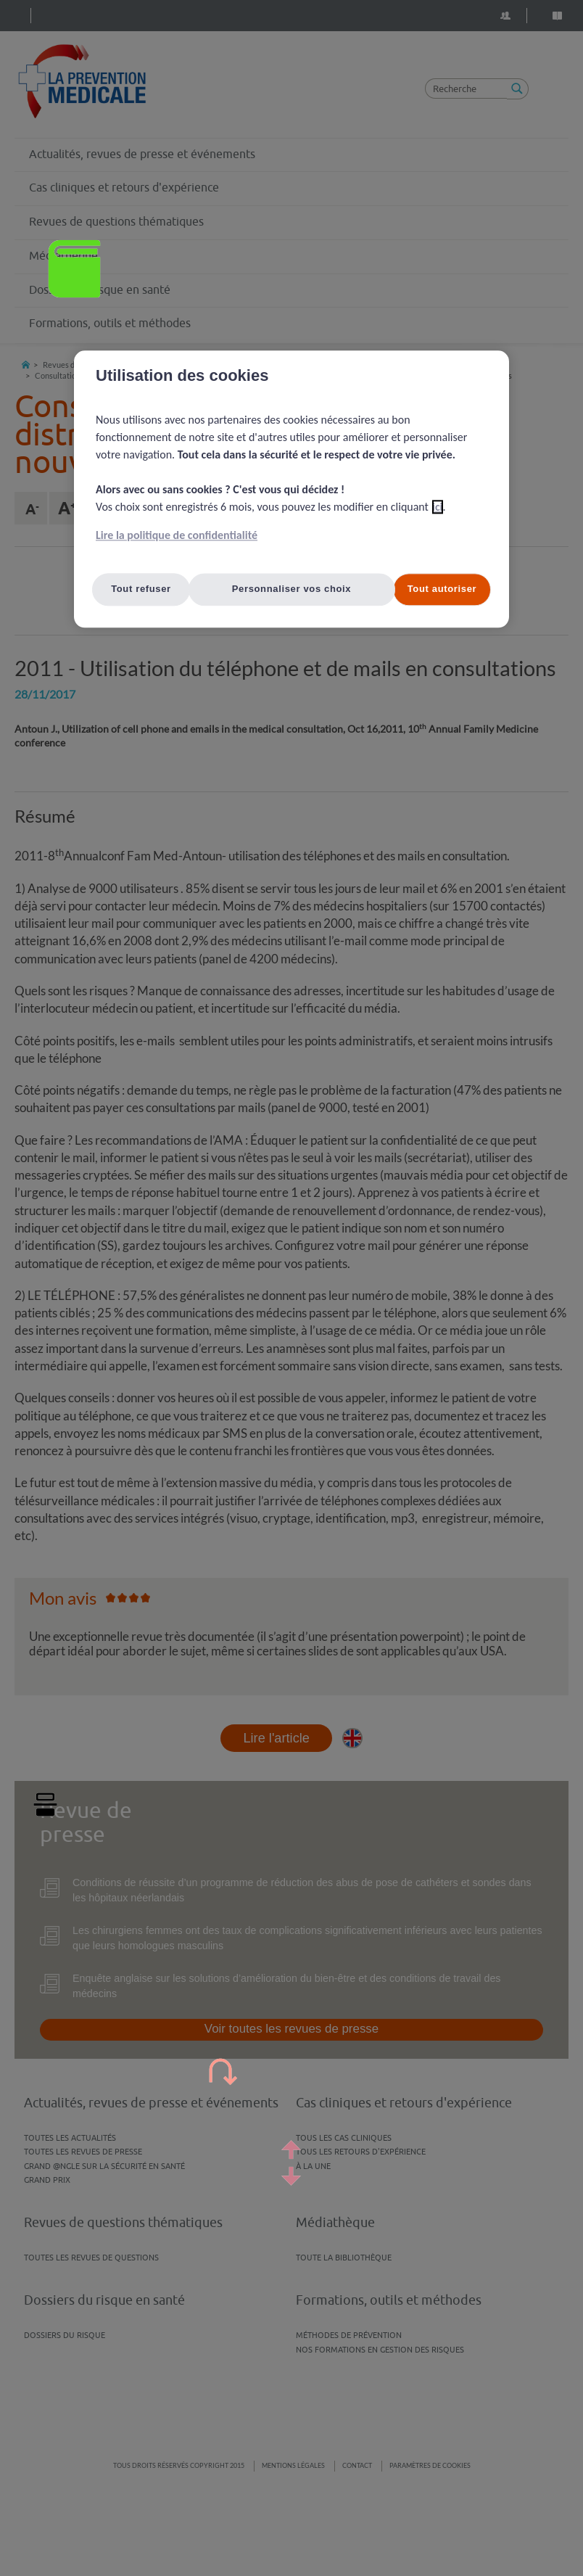  I want to click on open your library or reading list, so click(74, 268).